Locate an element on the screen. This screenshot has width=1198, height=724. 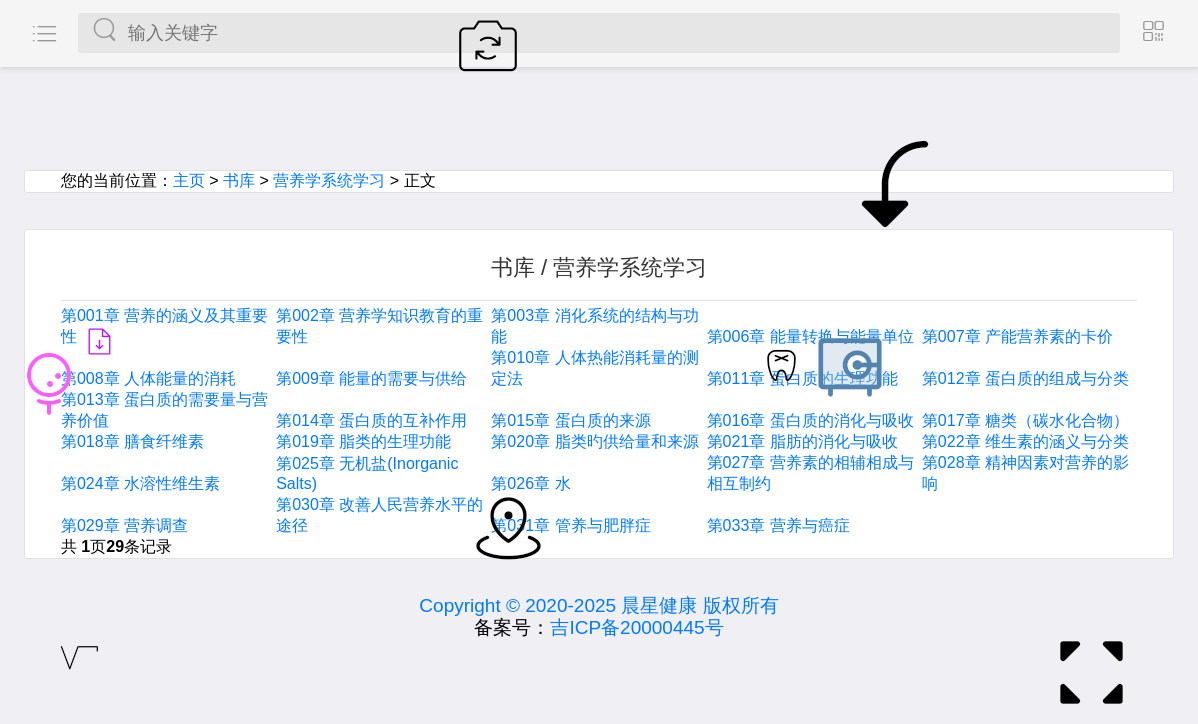
go back and down in navigation is located at coordinates (895, 184).